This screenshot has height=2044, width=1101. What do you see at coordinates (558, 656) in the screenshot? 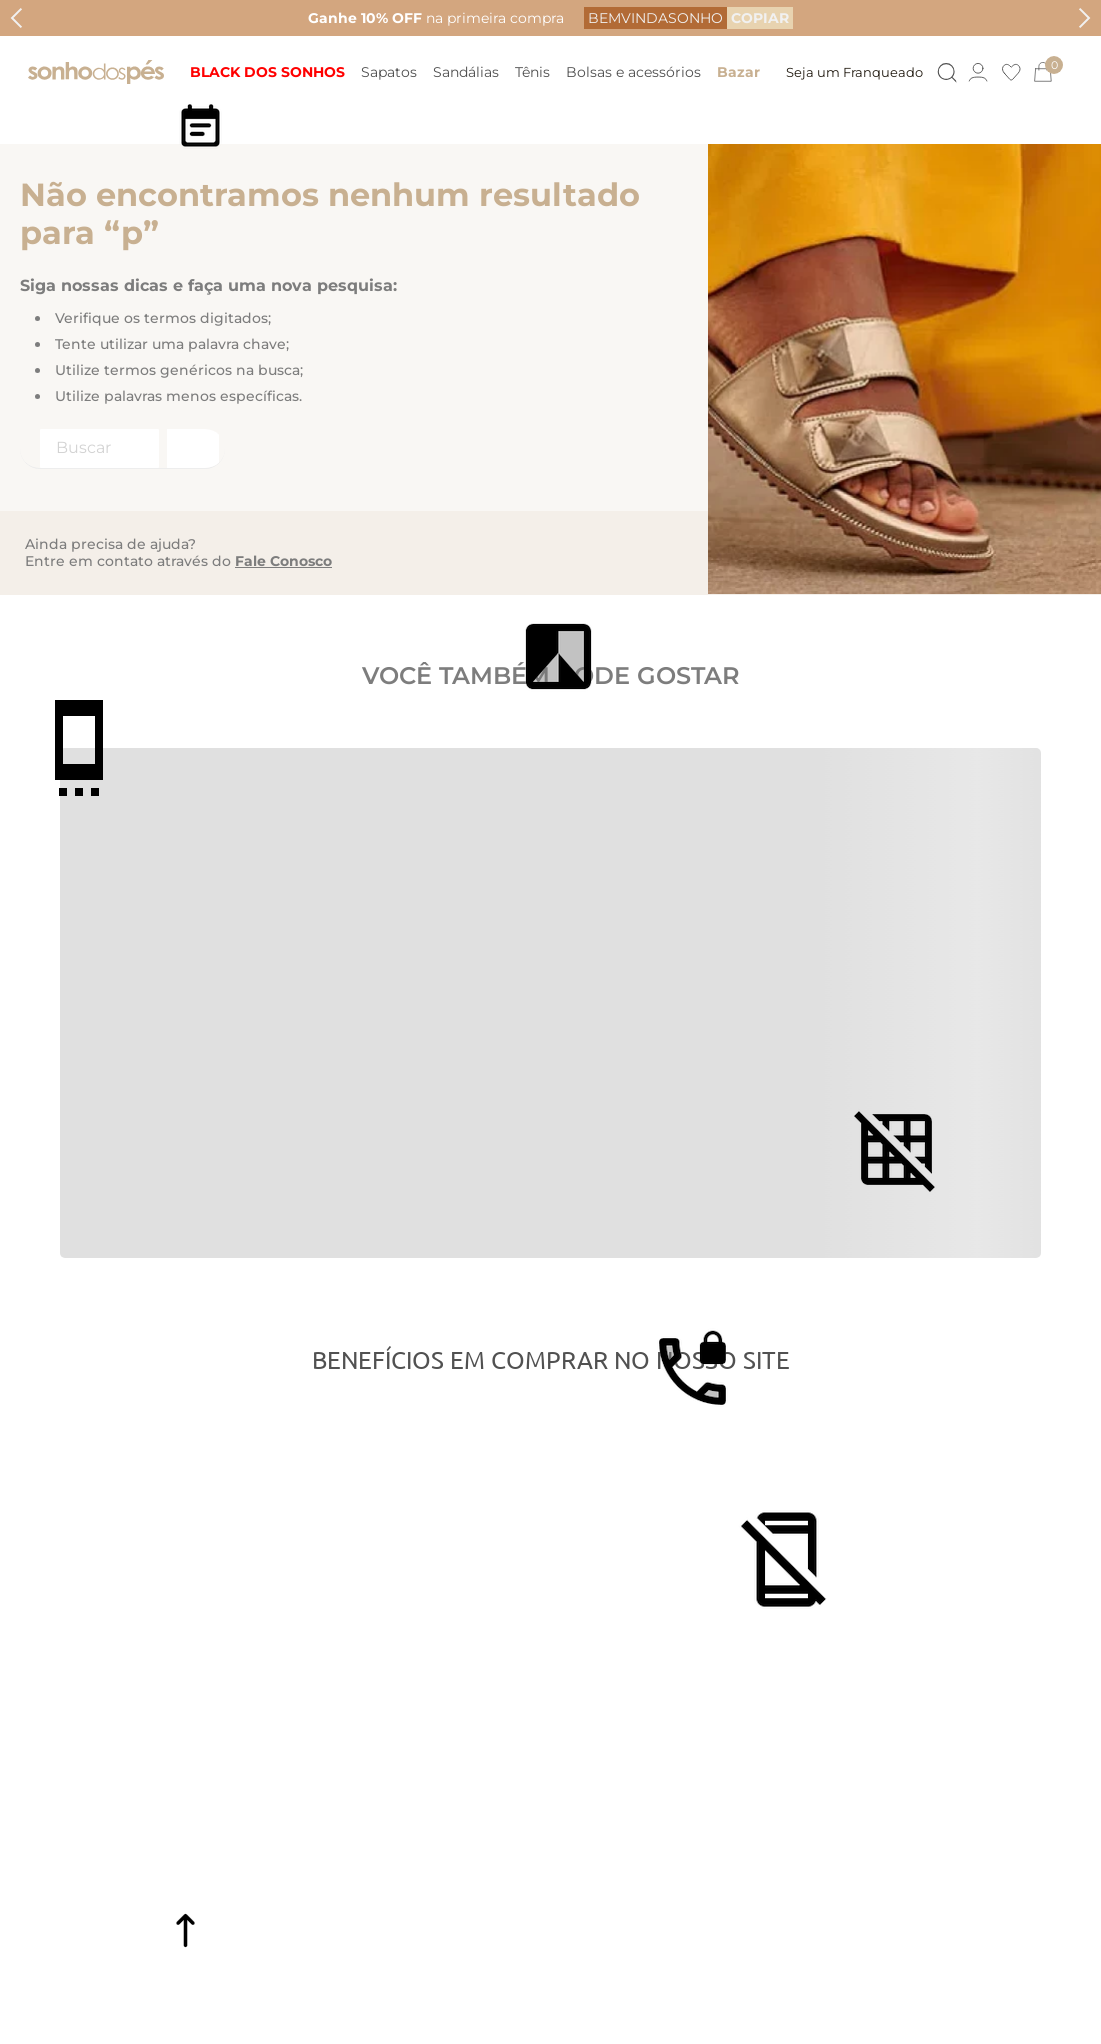
I see `apply black and white filter to image` at bounding box center [558, 656].